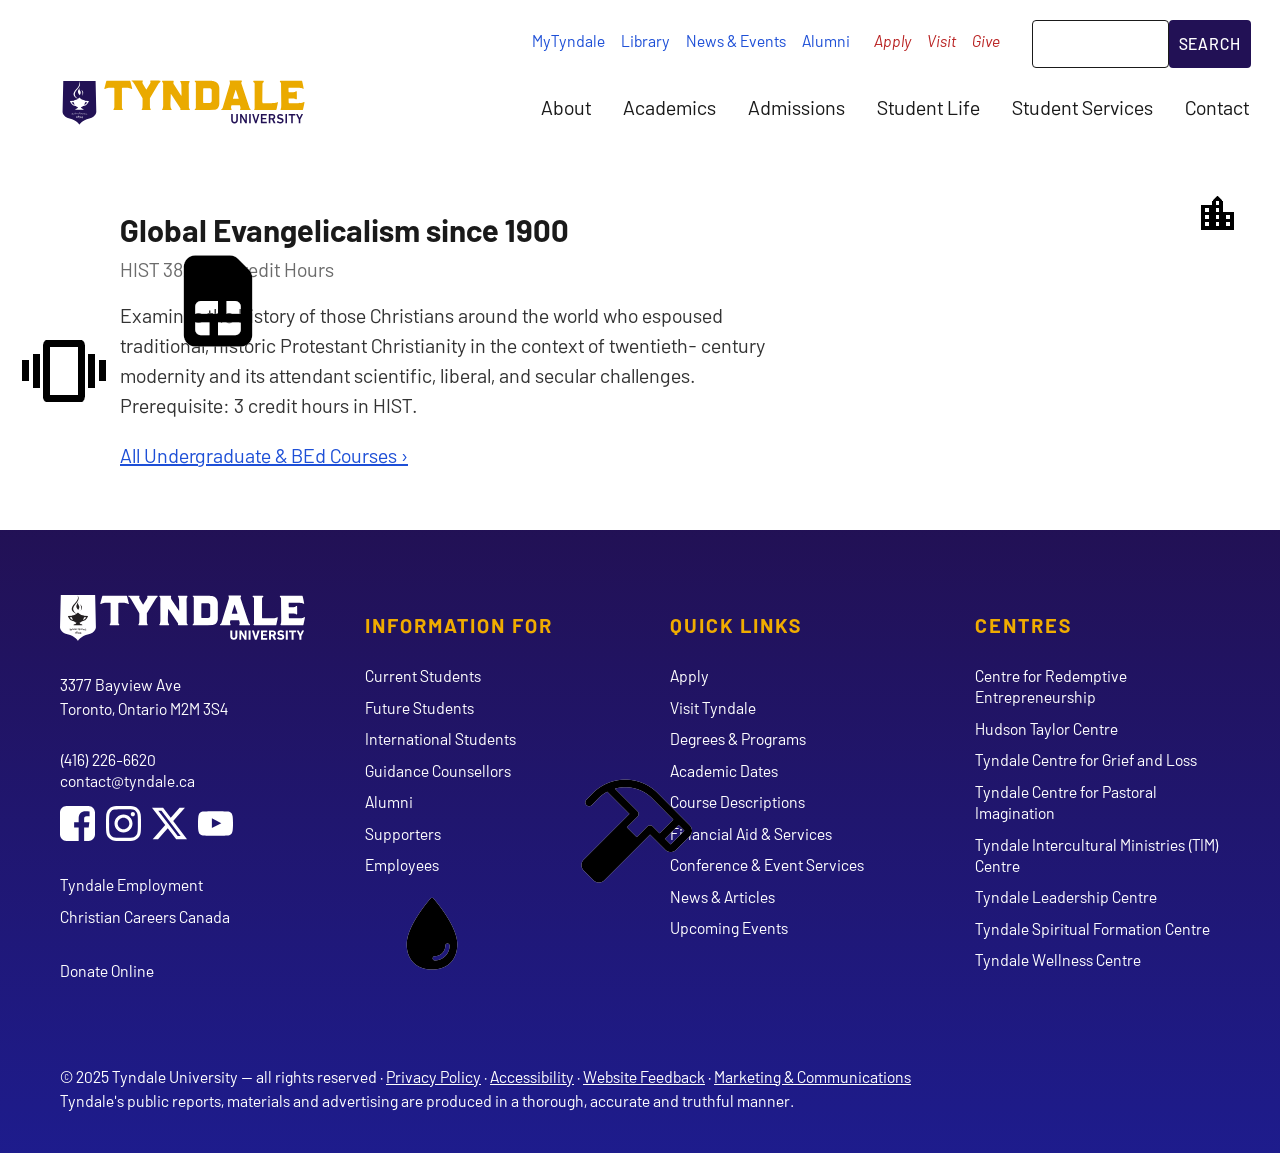 The image size is (1280, 1153). I want to click on toggle vibration mode on or off, so click(64, 371).